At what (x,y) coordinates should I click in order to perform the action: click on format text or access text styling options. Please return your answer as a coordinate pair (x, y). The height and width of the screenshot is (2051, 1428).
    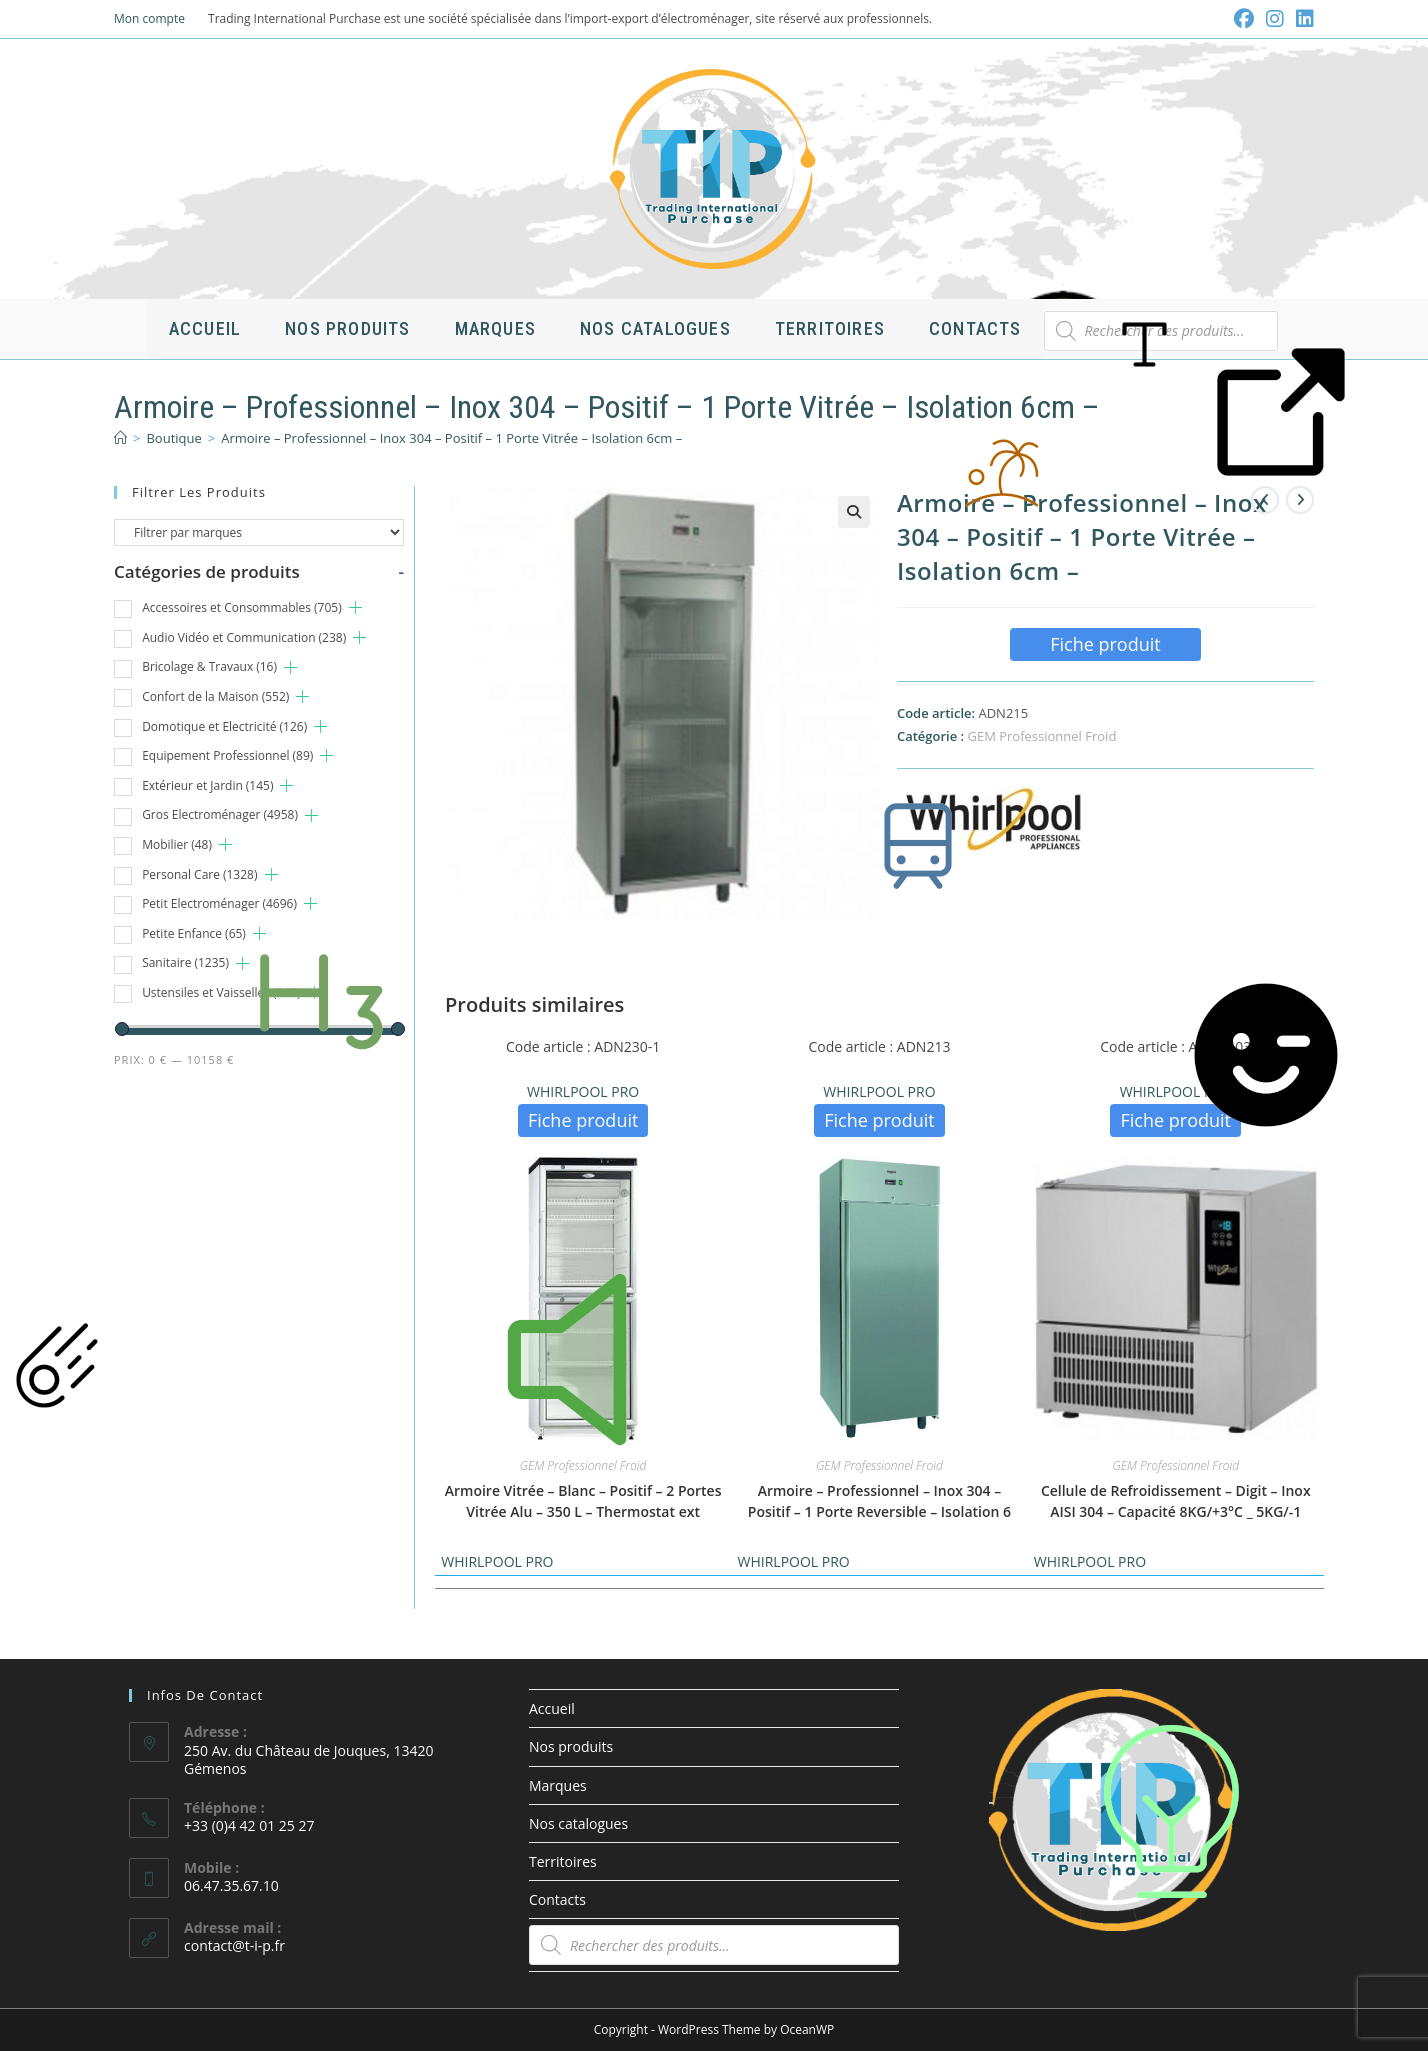
    Looking at the image, I should click on (1144, 344).